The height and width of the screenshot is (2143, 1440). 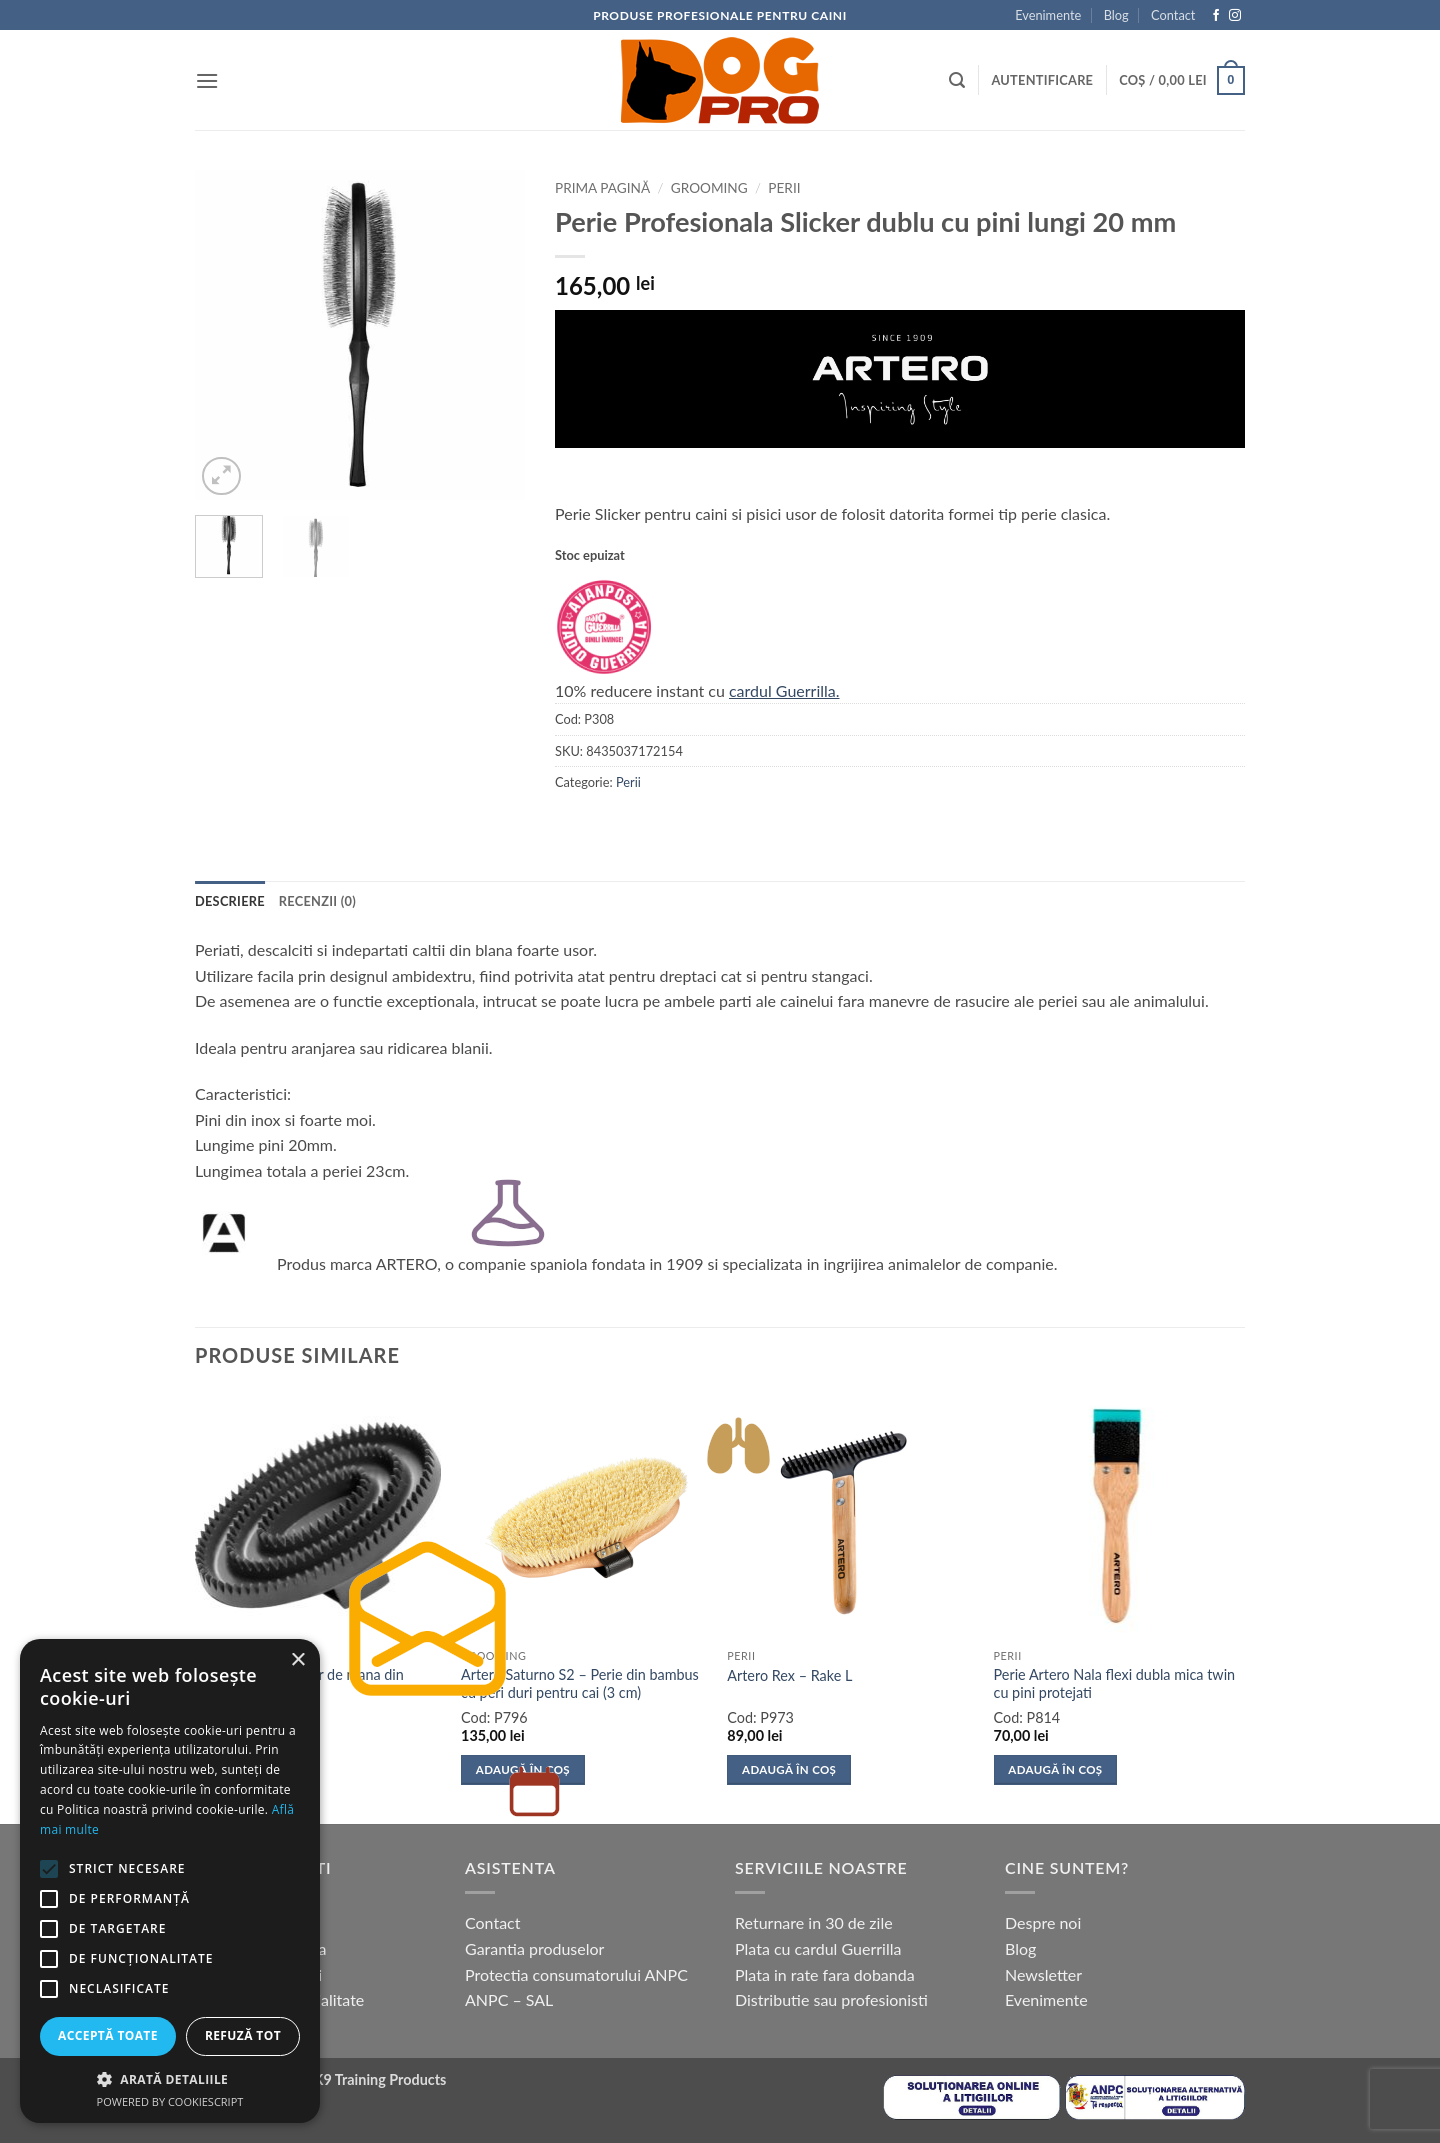 What do you see at coordinates (738, 1445) in the screenshot?
I see `access respiratory health information` at bounding box center [738, 1445].